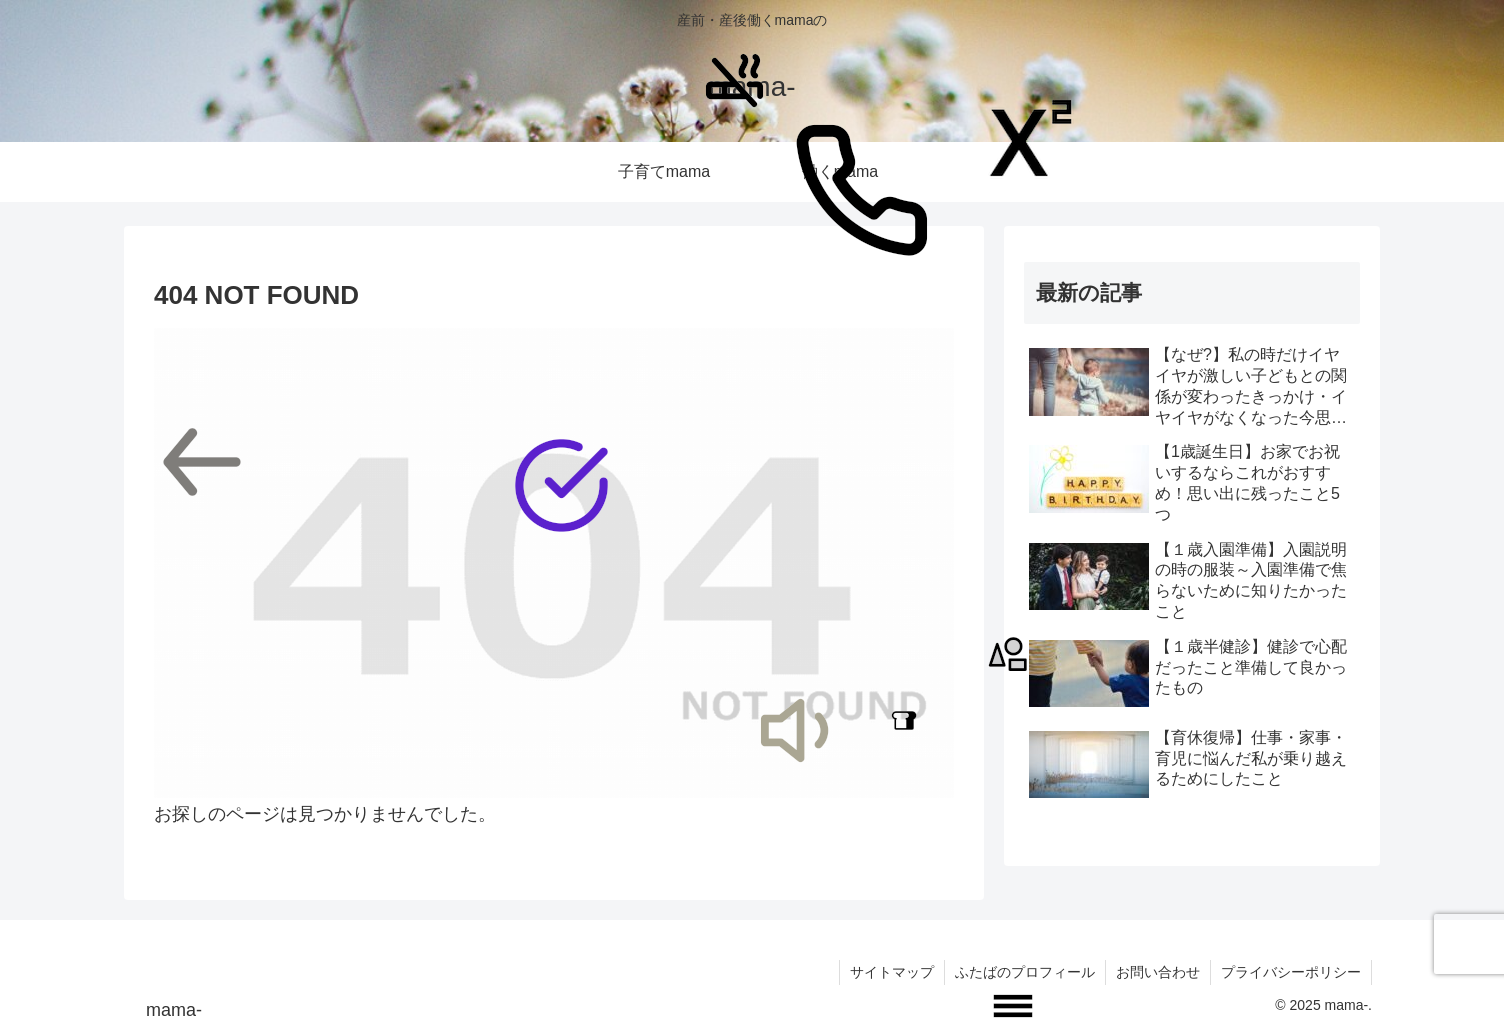 Image resolution: width=1504 pixels, height=1034 pixels. What do you see at coordinates (1008, 655) in the screenshot?
I see `access shape tools or drawing elements` at bounding box center [1008, 655].